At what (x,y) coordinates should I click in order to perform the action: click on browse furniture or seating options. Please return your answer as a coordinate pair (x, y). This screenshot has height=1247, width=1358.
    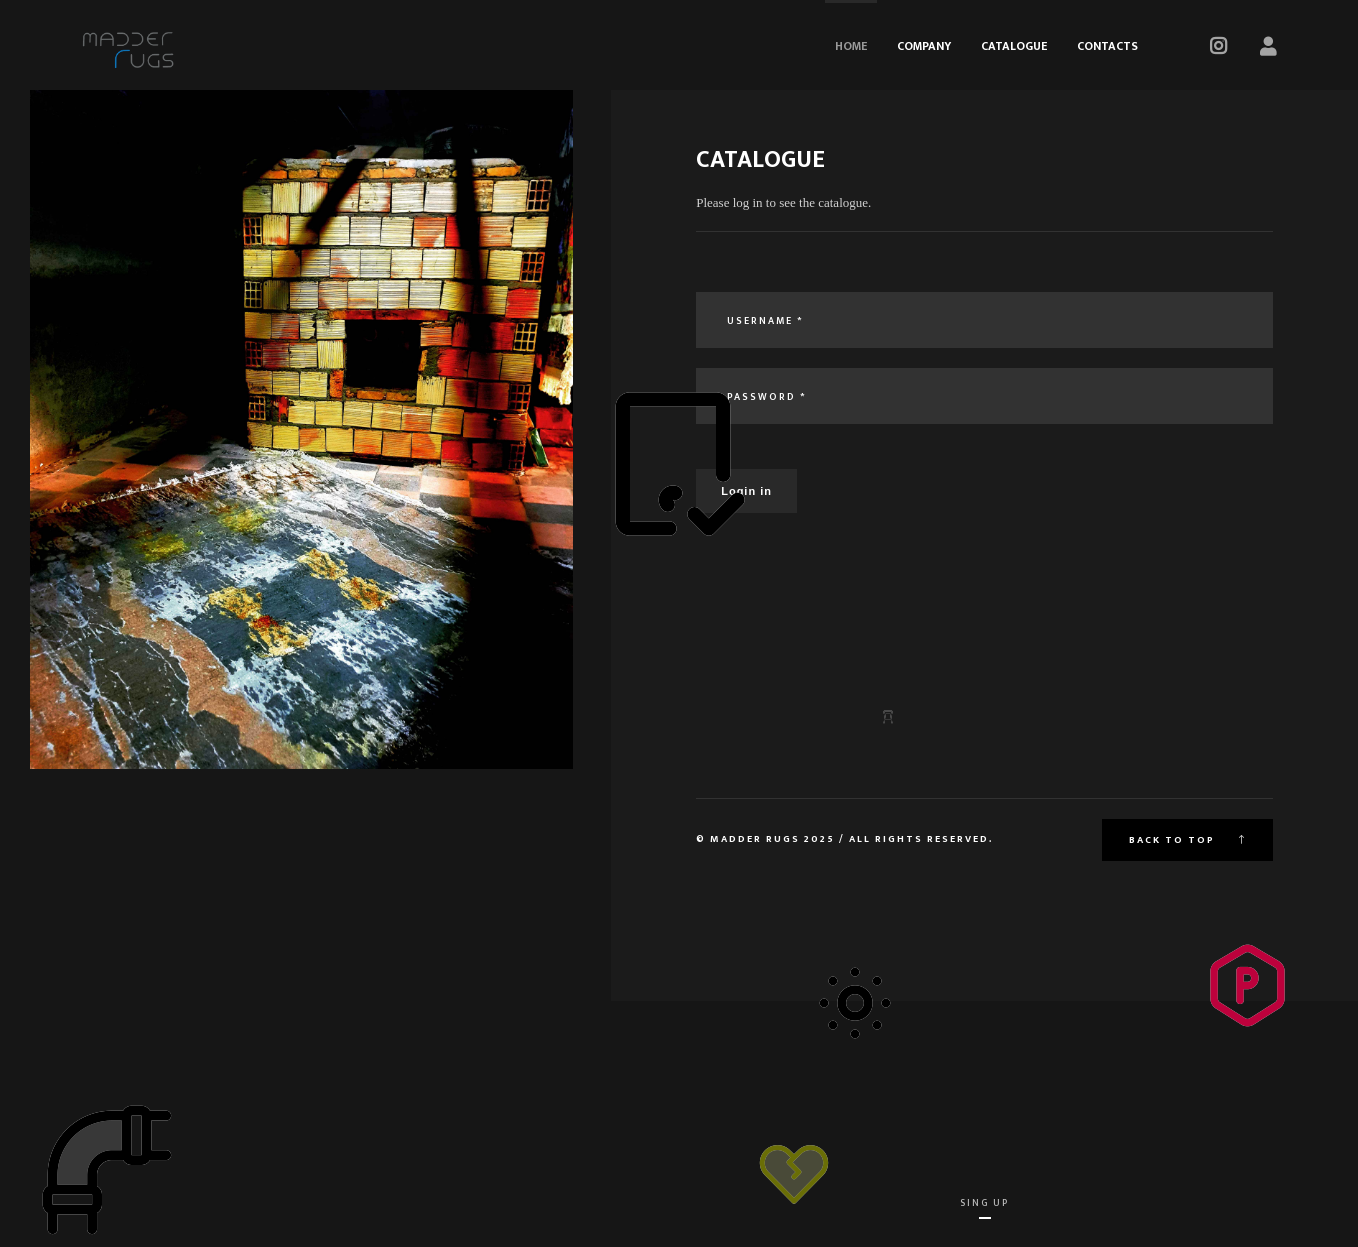
    Looking at the image, I should click on (888, 717).